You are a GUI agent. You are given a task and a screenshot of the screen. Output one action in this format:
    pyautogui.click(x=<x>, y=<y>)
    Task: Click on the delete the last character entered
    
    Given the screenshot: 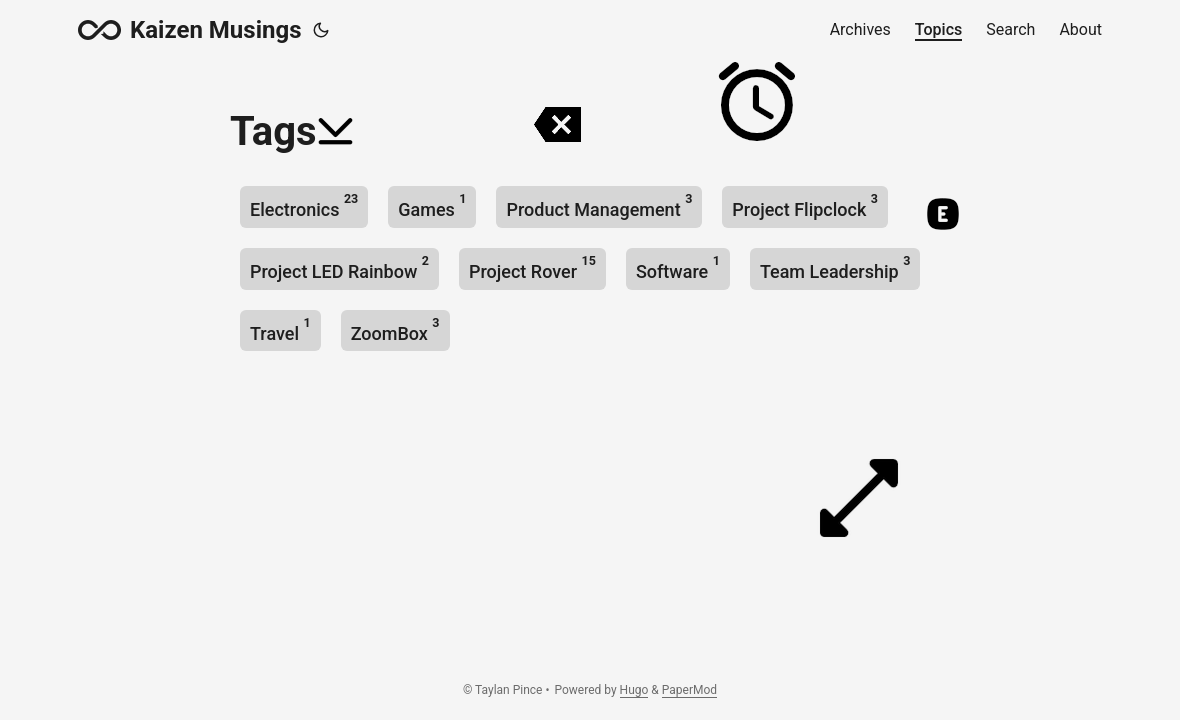 What is the action you would take?
    pyautogui.click(x=557, y=124)
    